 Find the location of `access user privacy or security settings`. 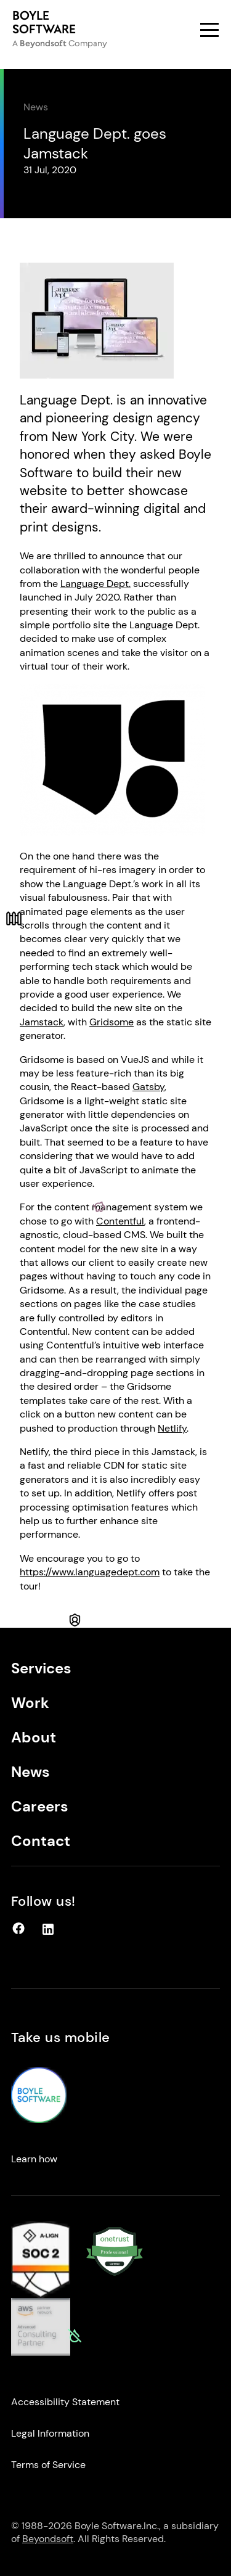

access user privacy or security settings is located at coordinates (75, 1620).